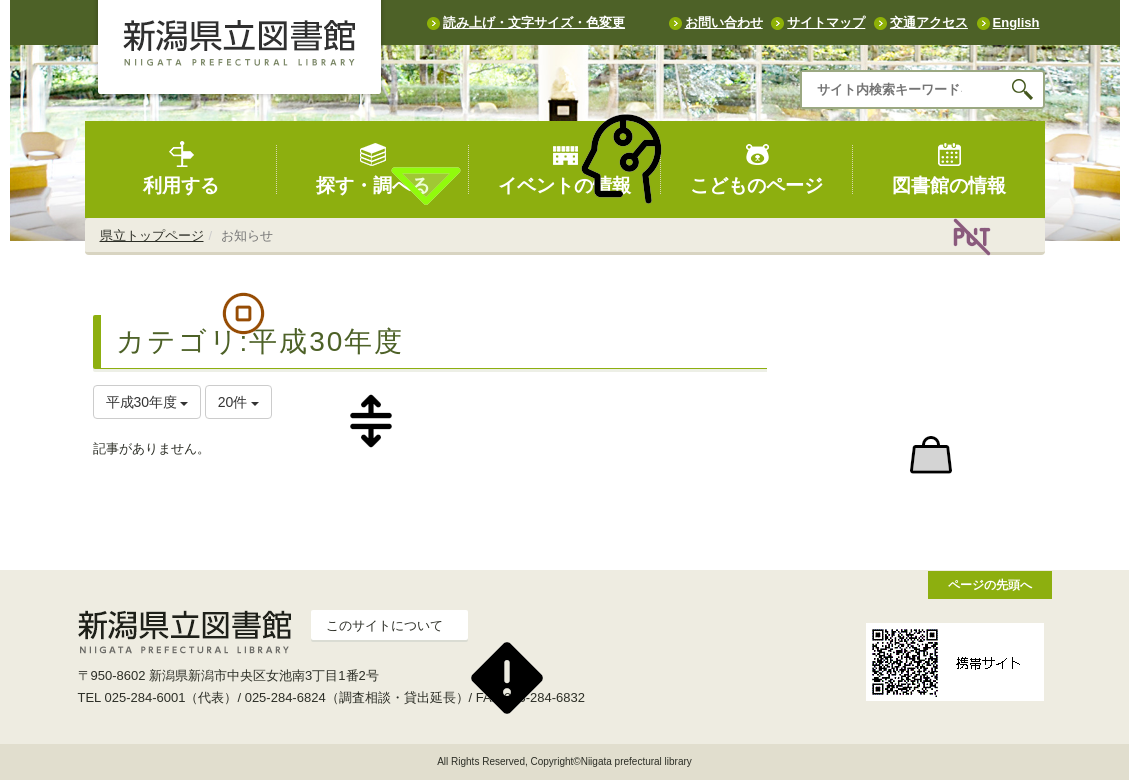 Image resolution: width=1129 pixels, height=780 pixels. I want to click on split view vertically, so click(371, 421).